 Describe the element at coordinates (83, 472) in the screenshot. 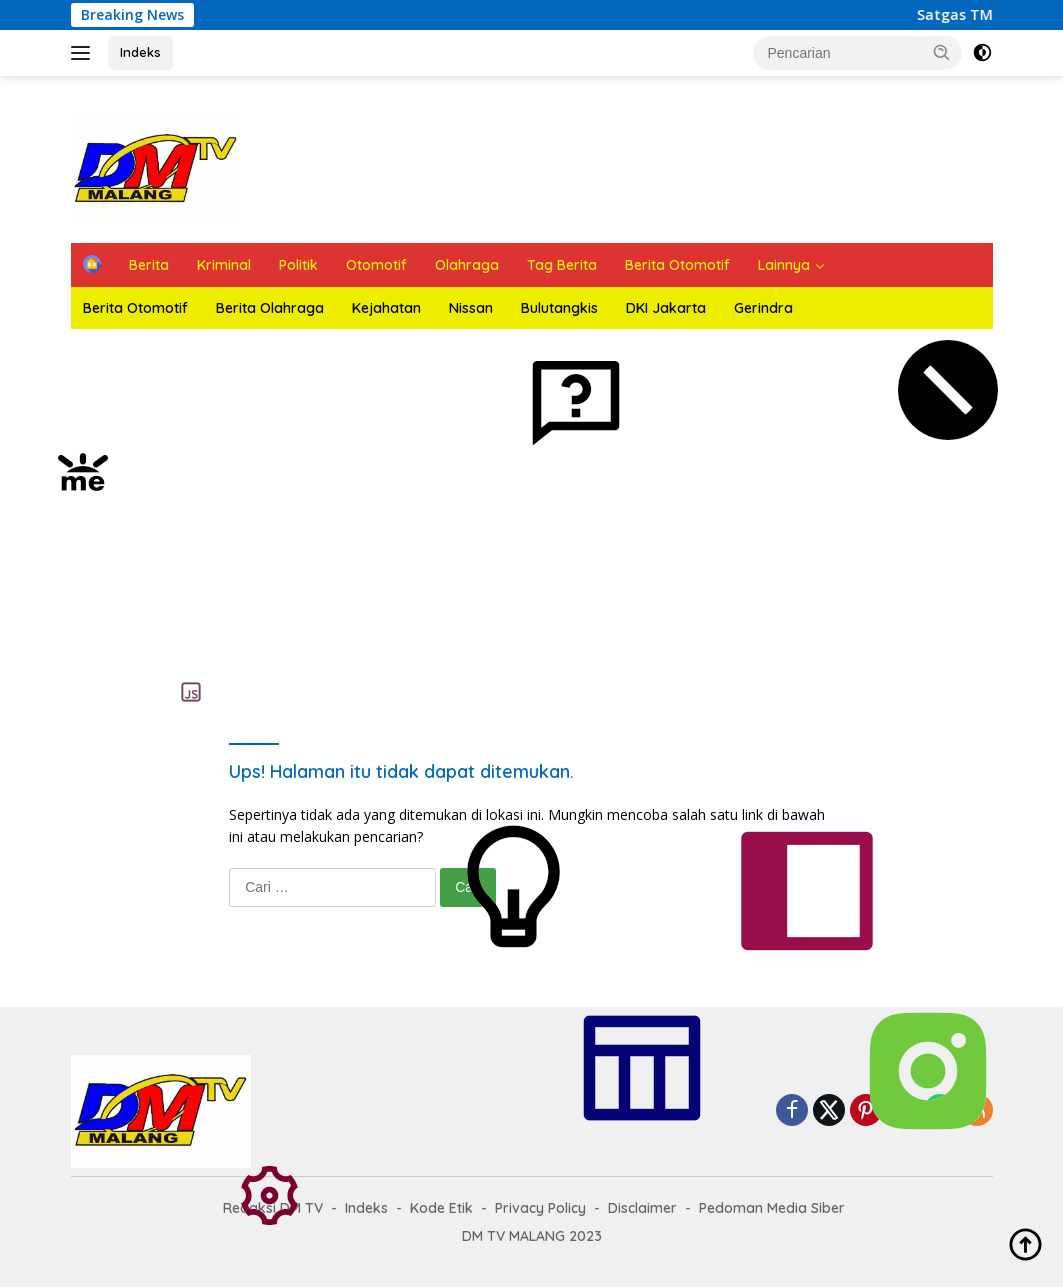

I see `visit GoFundMe website or app` at that location.